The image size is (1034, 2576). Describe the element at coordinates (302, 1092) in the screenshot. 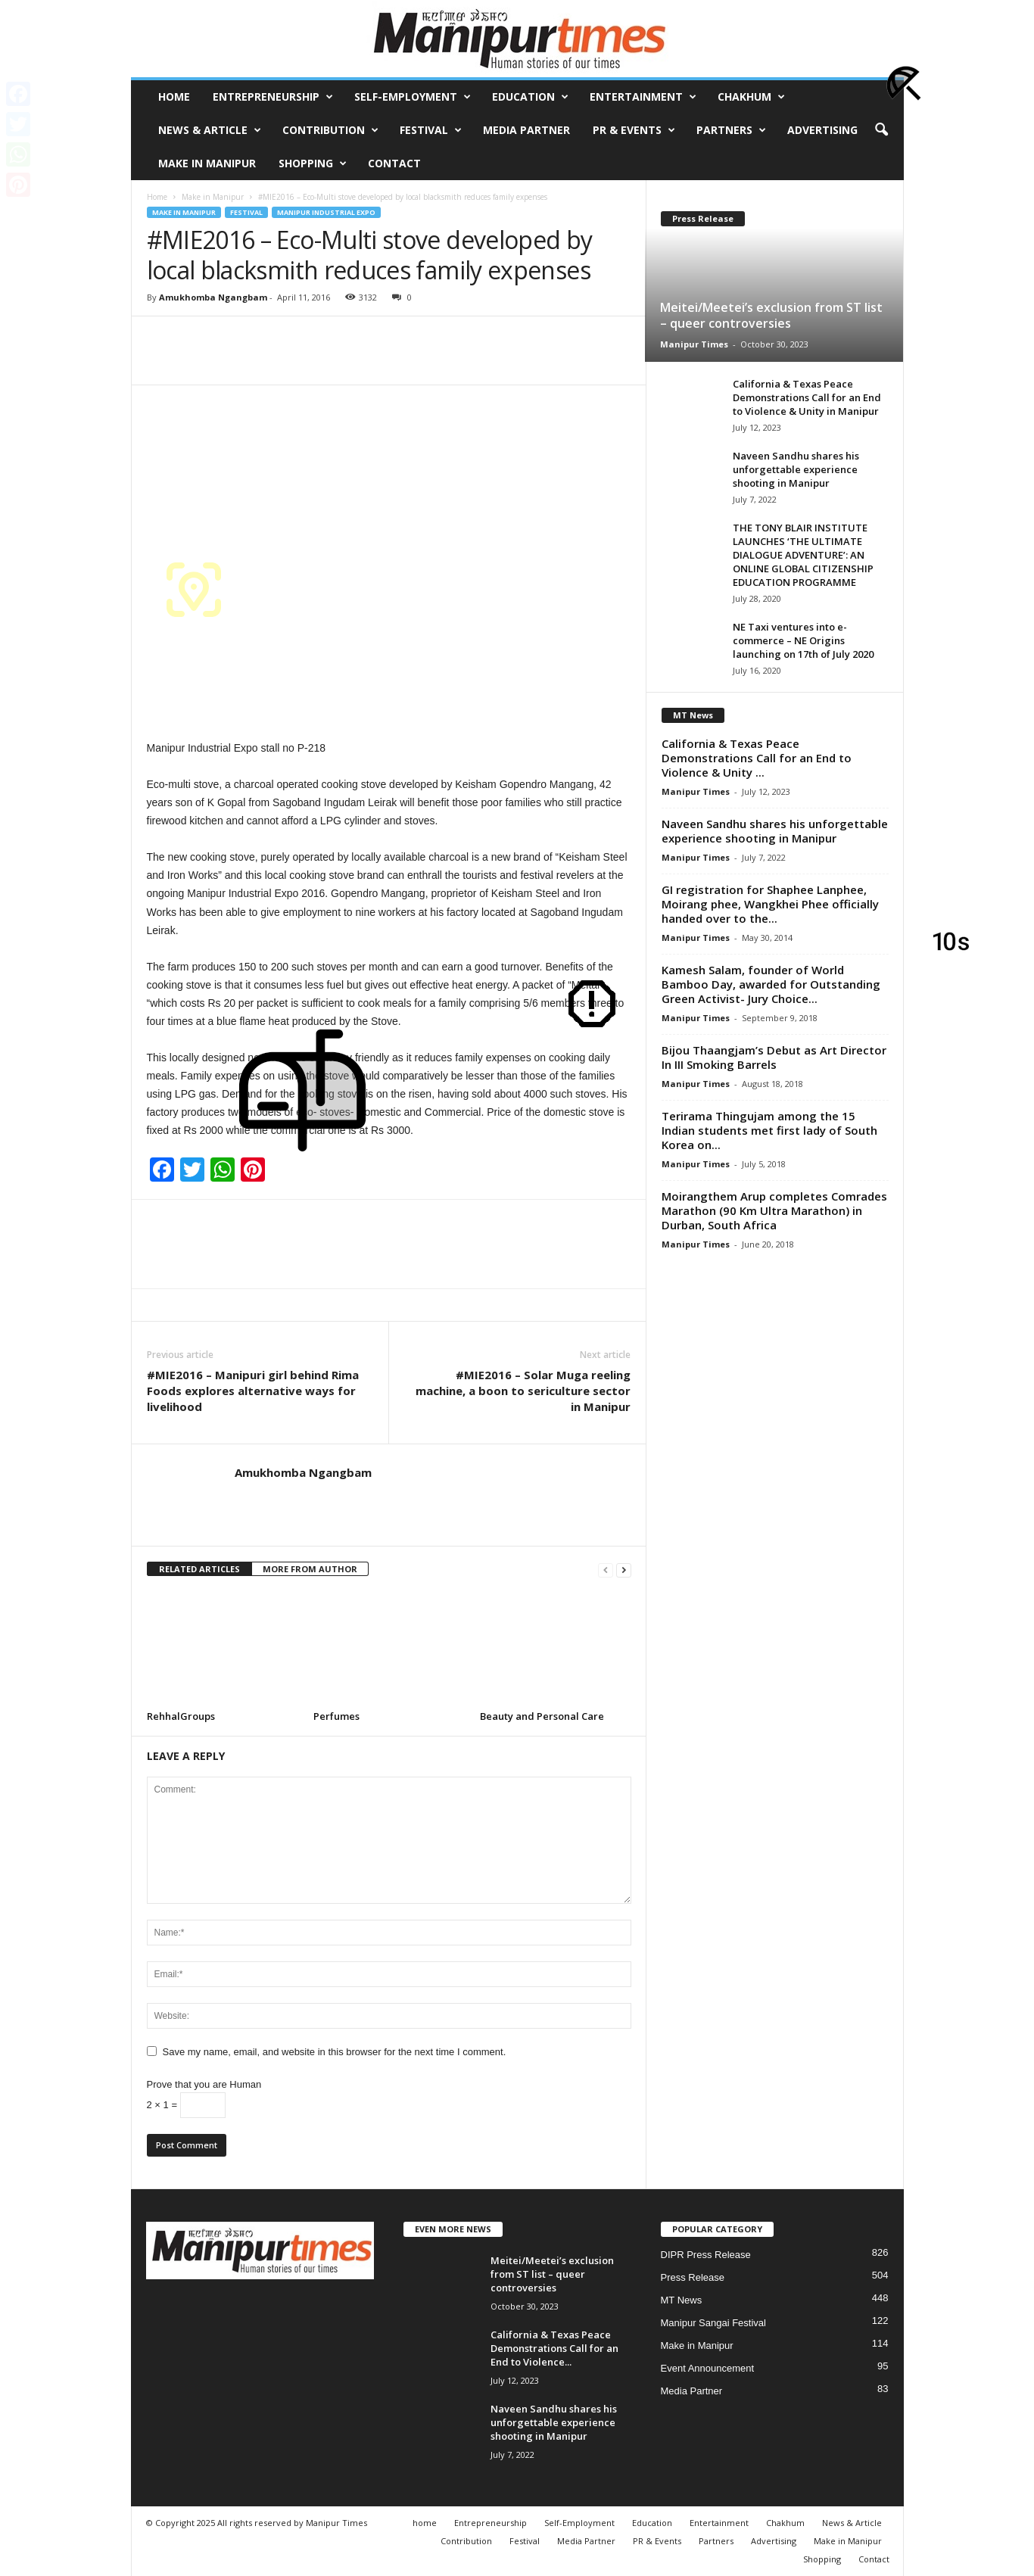

I see `access your mailbox or inbox` at that location.